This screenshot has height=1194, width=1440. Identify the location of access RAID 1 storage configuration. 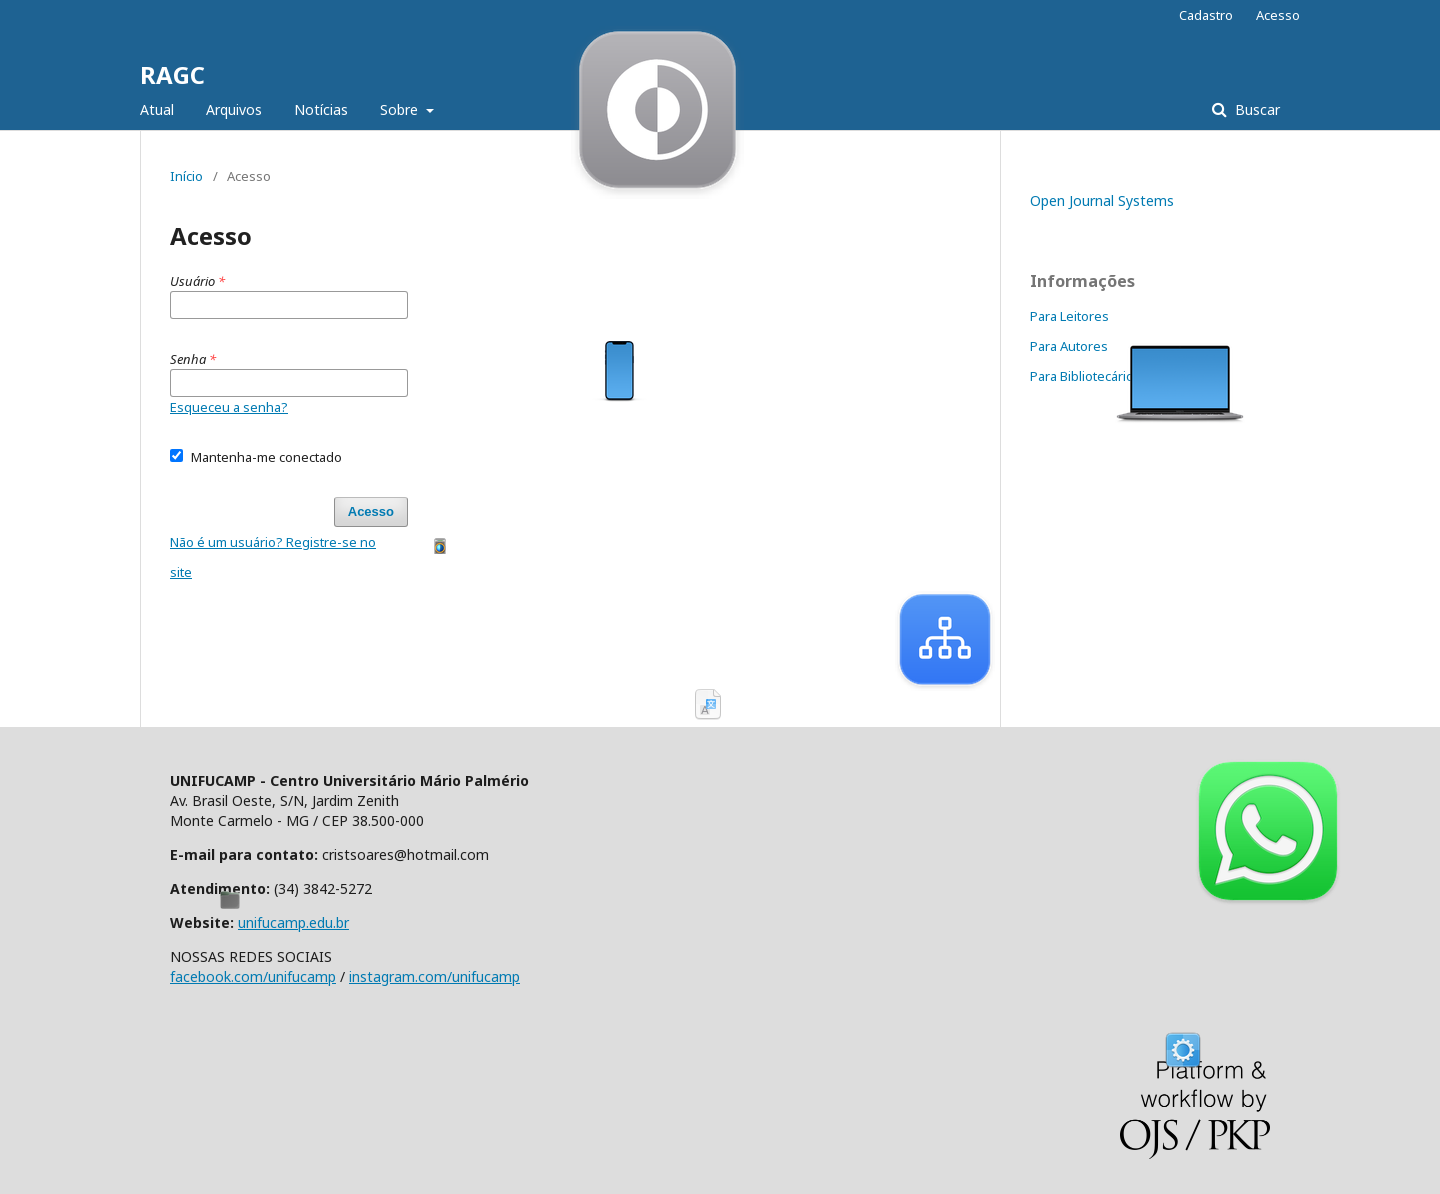
(440, 546).